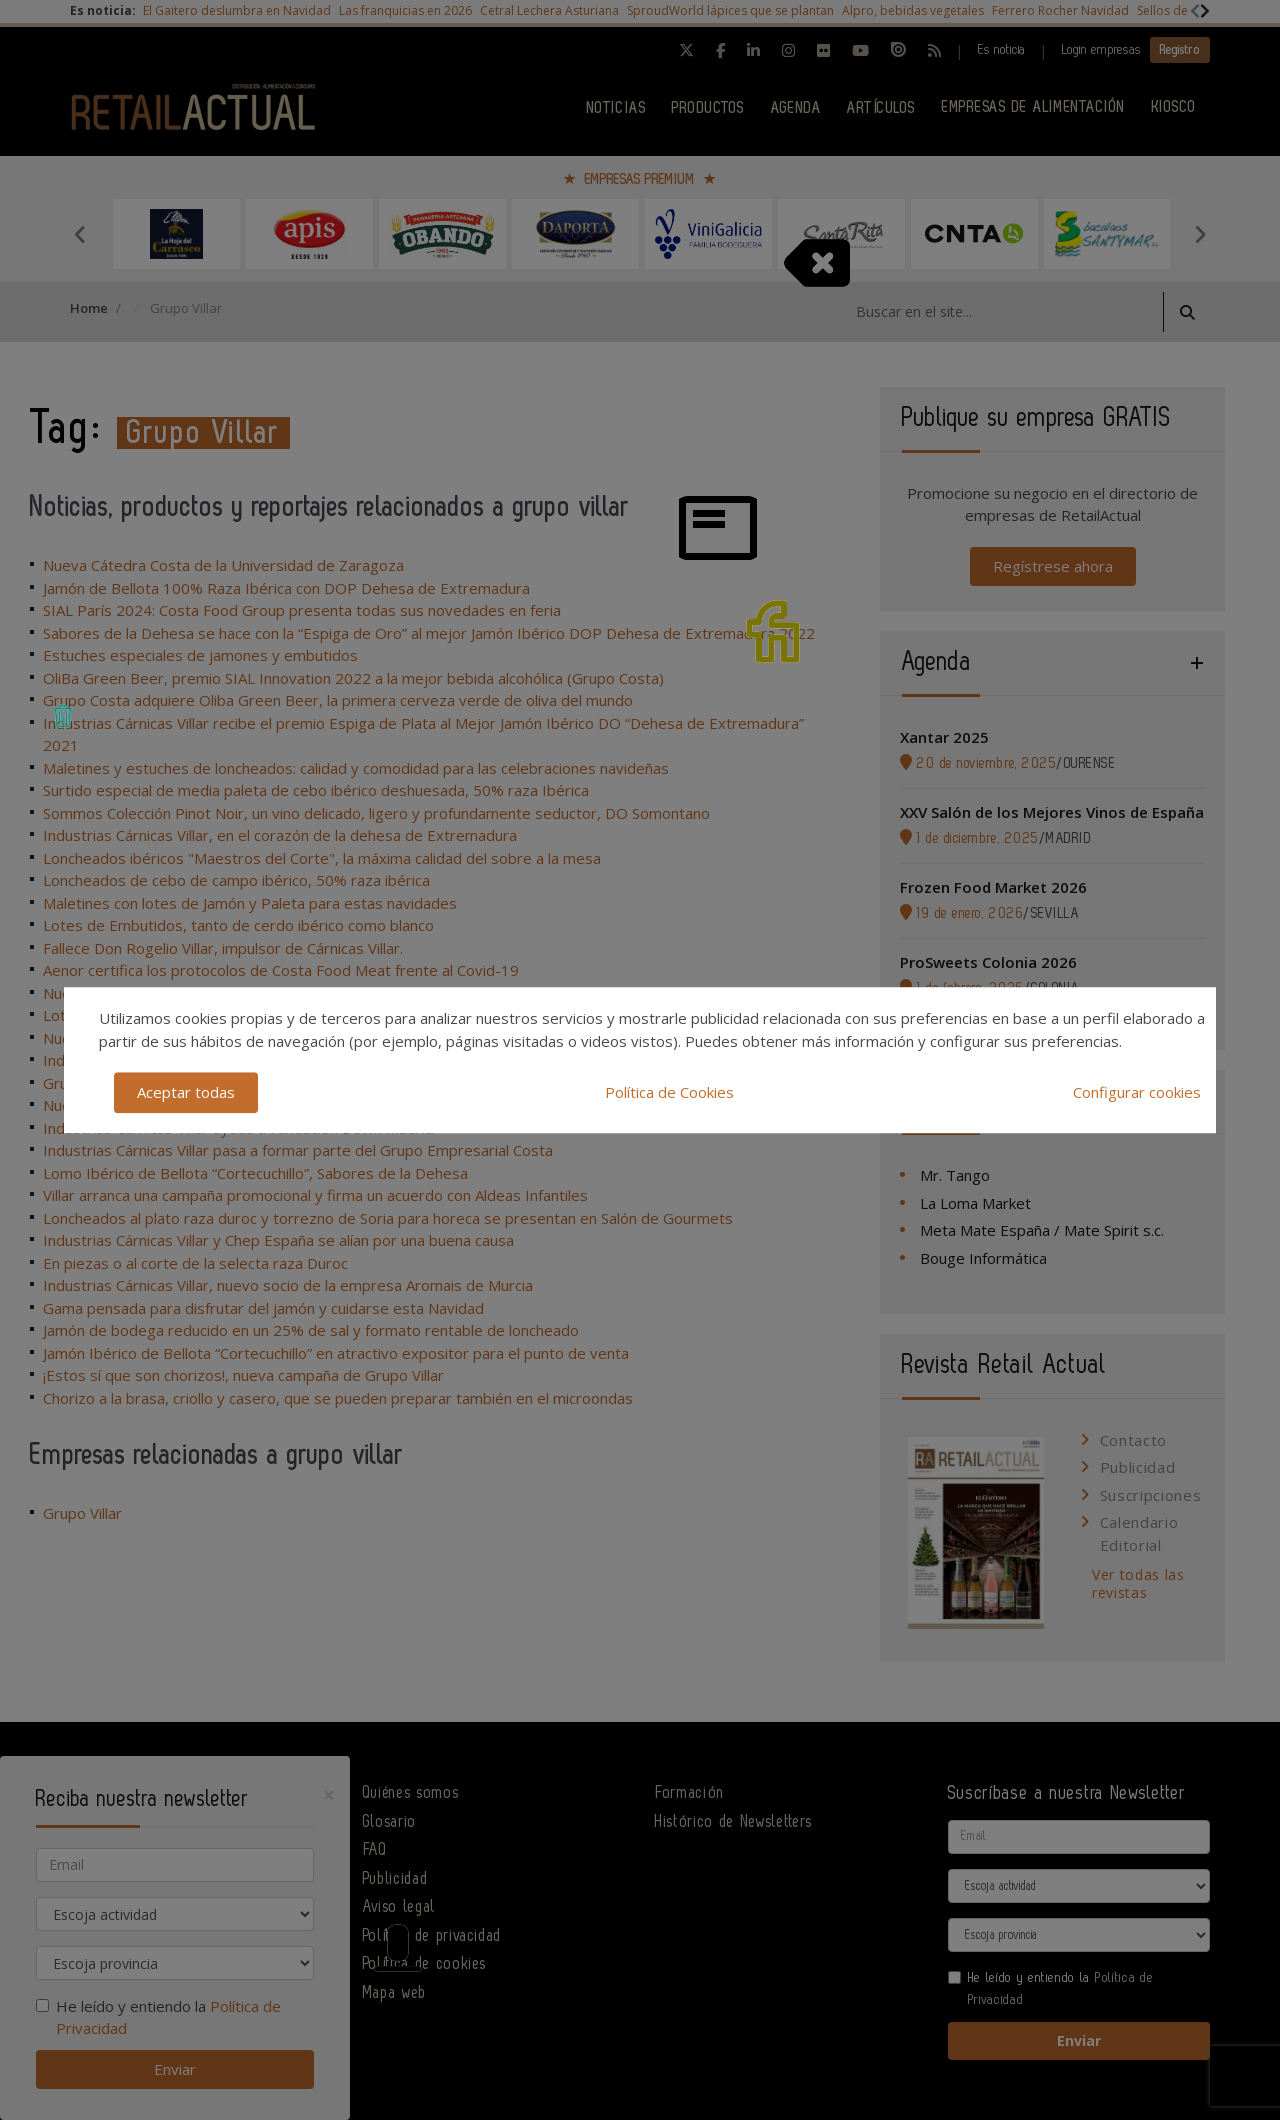 The image size is (1280, 2120). What do you see at coordinates (774, 631) in the screenshot?
I see `open fiverr freelance marketplace` at bounding box center [774, 631].